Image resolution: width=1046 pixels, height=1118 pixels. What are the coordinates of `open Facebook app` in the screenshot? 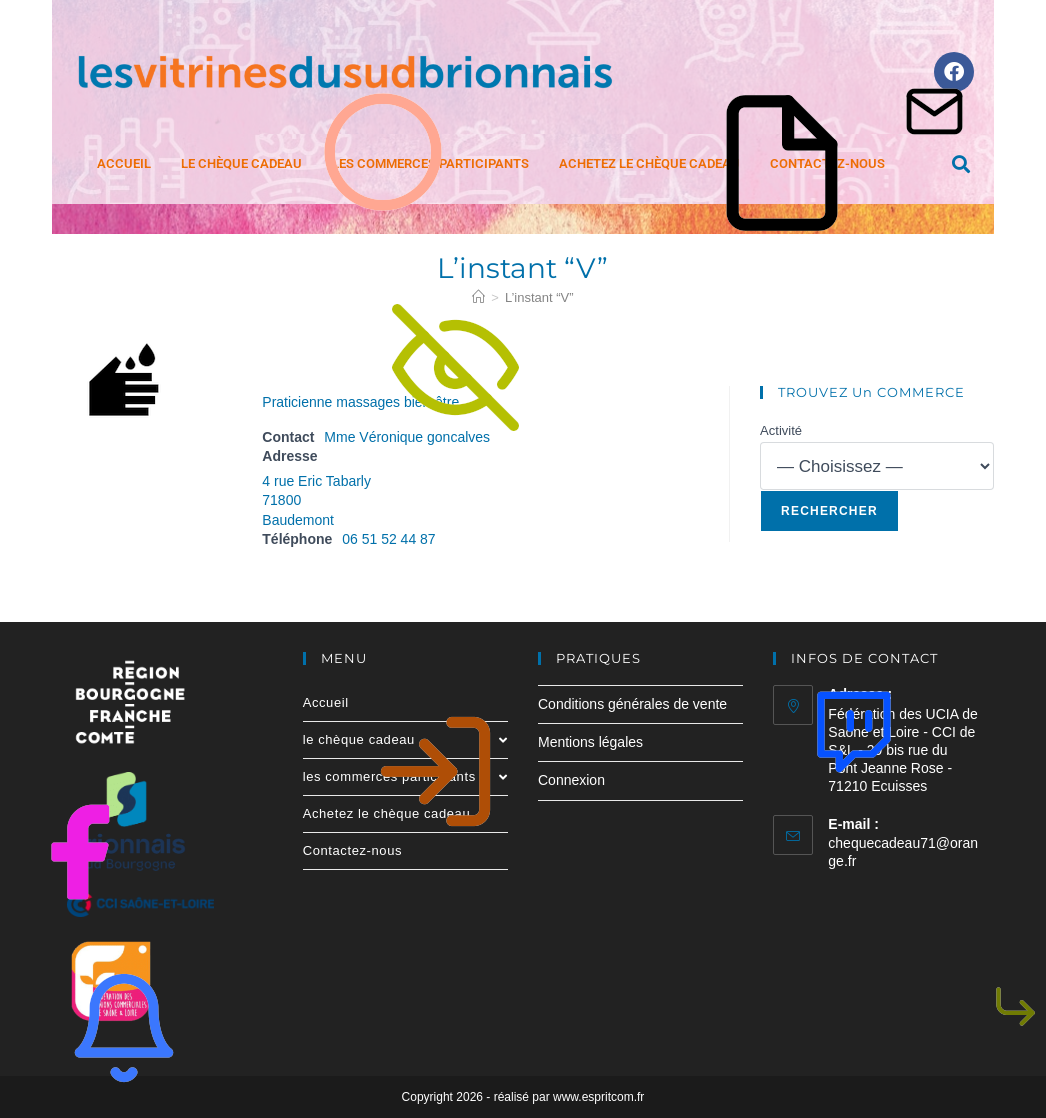 It's located at (83, 852).